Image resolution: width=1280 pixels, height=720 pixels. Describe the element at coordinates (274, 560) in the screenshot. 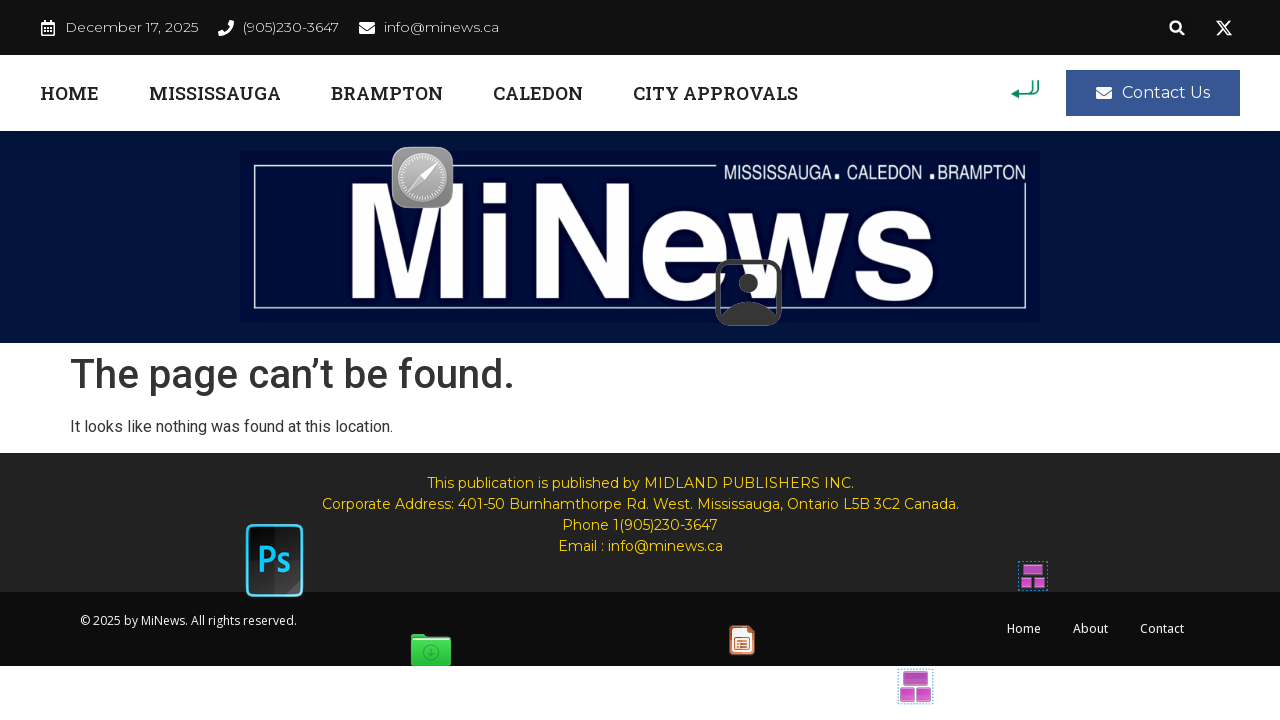

I see `adobe photoshop file type indicator` at that location.